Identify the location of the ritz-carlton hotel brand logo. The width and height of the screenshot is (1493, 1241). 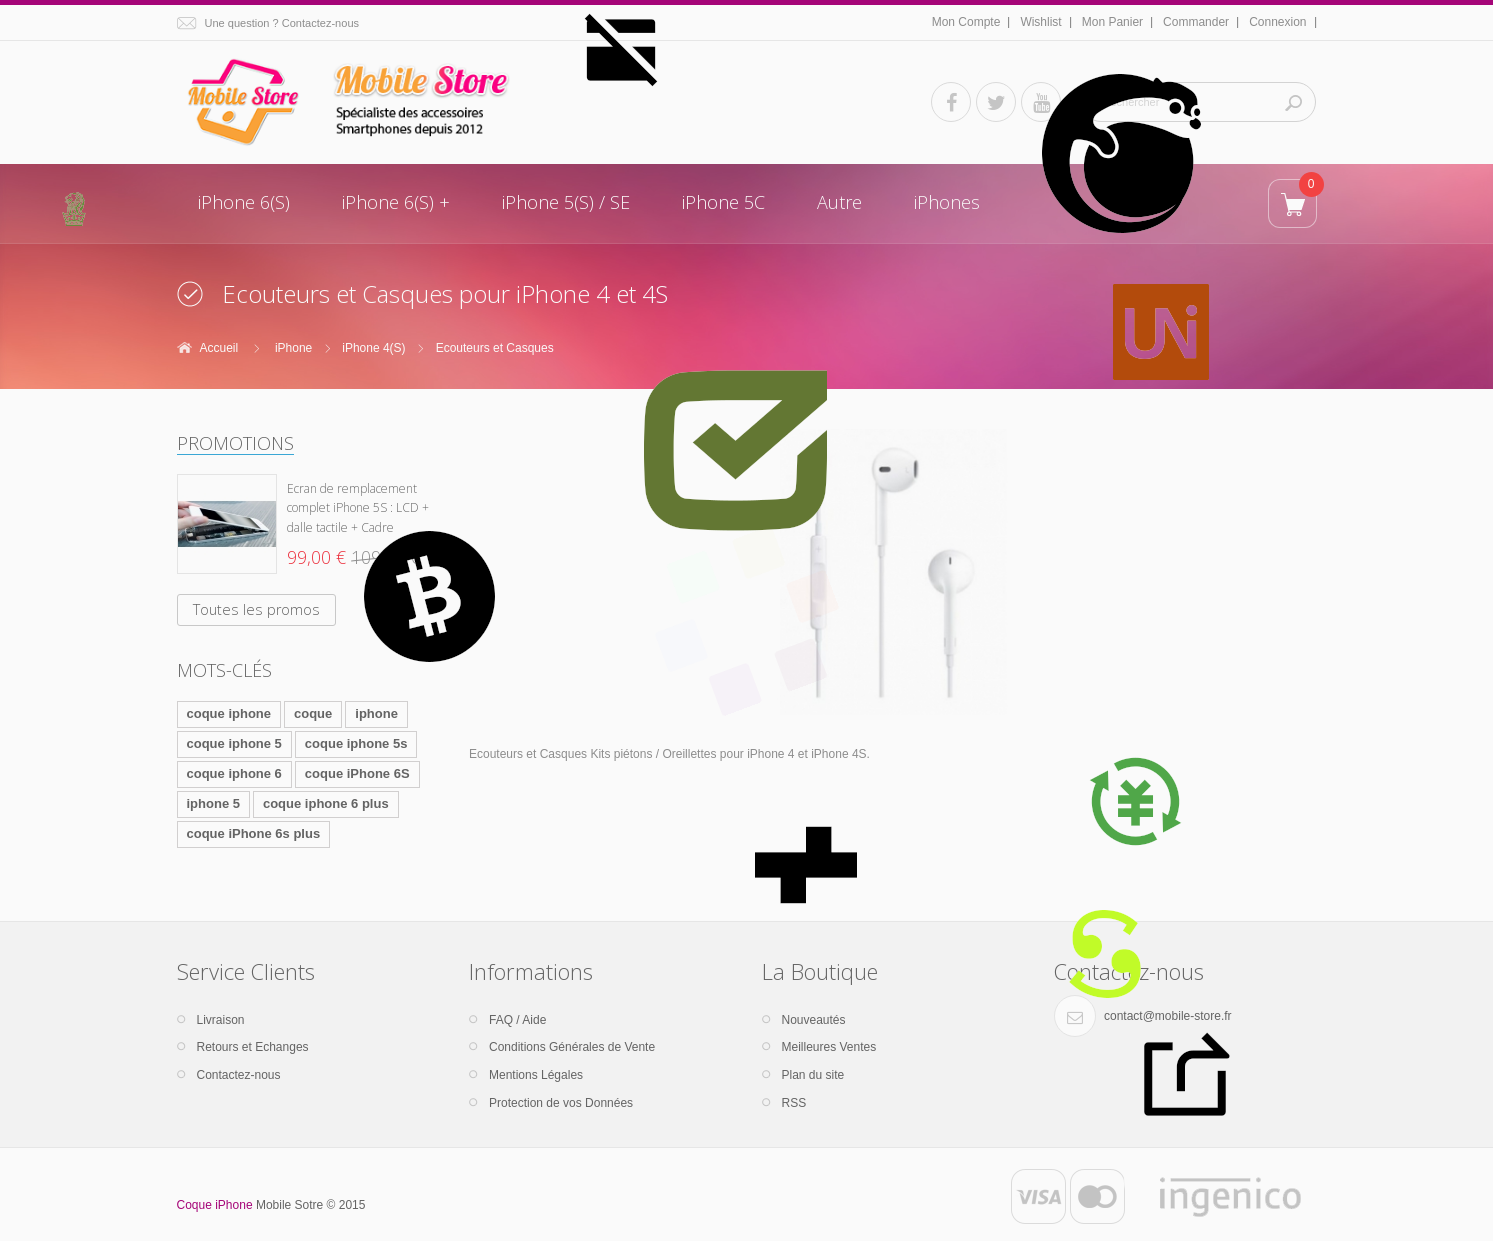
(74, 209).